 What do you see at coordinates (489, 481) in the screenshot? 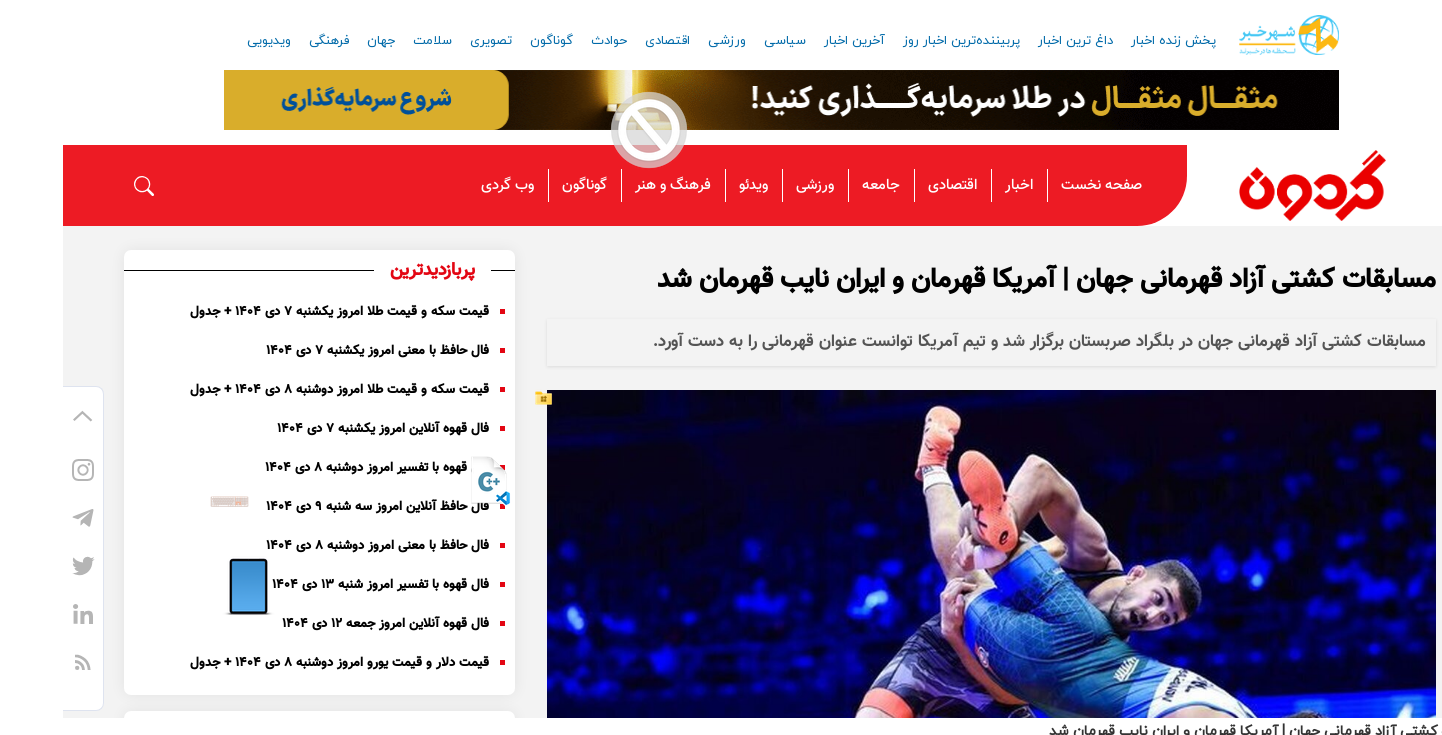
I see `open a C++ source file in Visual Studio Code` at bounding box center [489, 481].